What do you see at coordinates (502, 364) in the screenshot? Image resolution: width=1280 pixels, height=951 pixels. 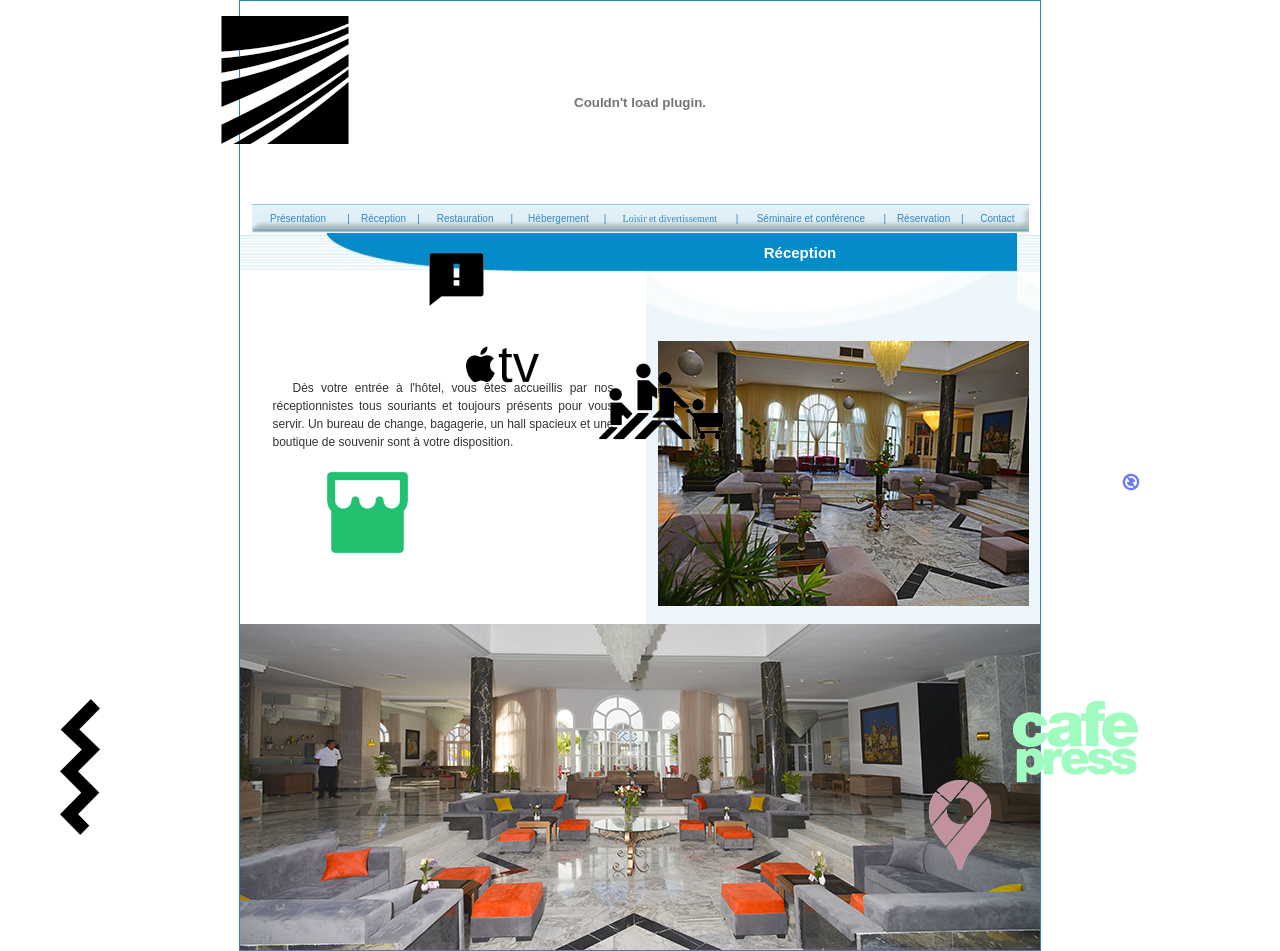 I see `open the Apple TV app` at bounding box center [502, 364].